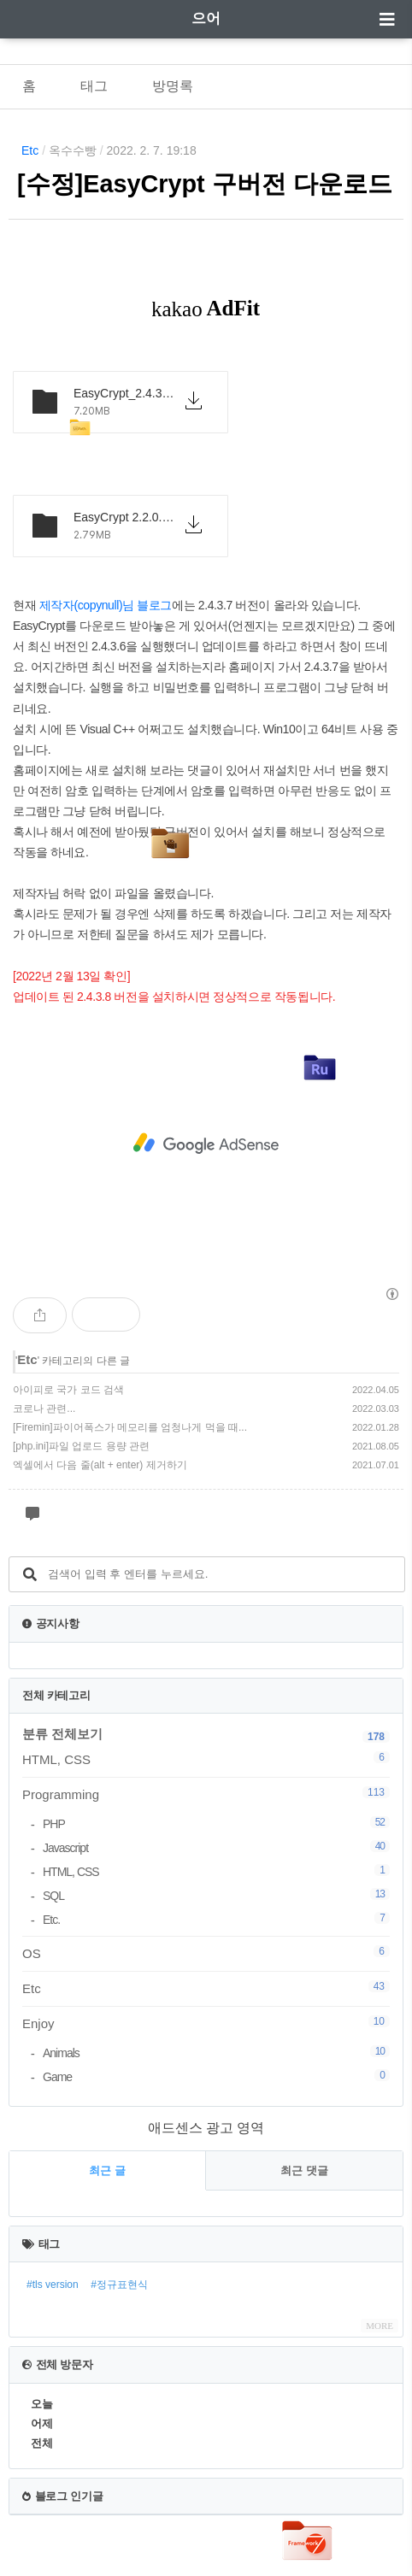  I want to click on folder containing Adobe Premiere Rush project files, so click(320, 1068).